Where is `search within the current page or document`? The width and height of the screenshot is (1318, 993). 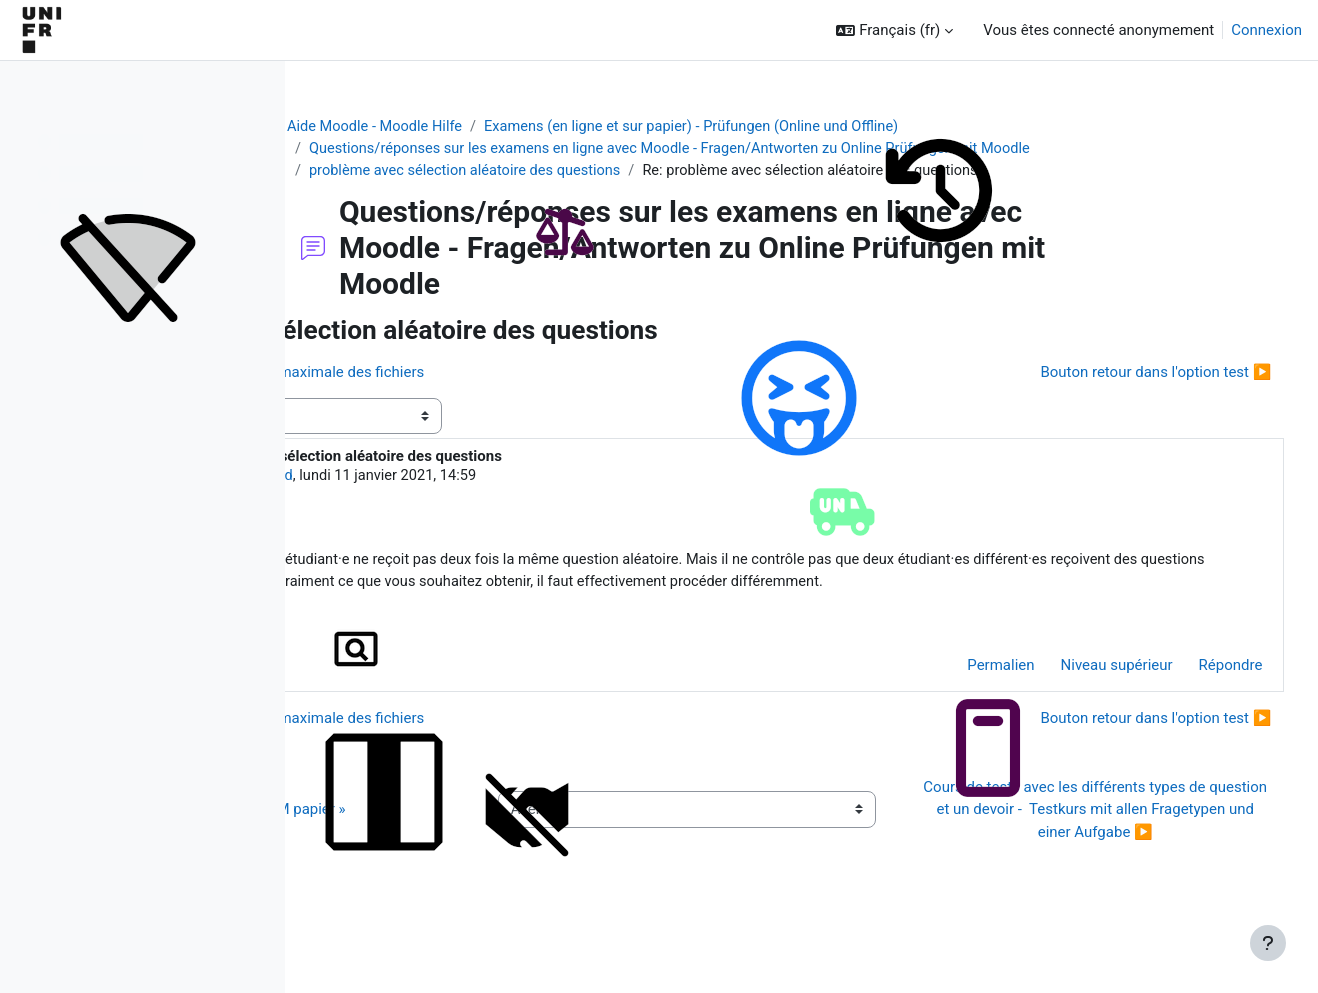 search within the current page or document is located at coordinates (356, 649).